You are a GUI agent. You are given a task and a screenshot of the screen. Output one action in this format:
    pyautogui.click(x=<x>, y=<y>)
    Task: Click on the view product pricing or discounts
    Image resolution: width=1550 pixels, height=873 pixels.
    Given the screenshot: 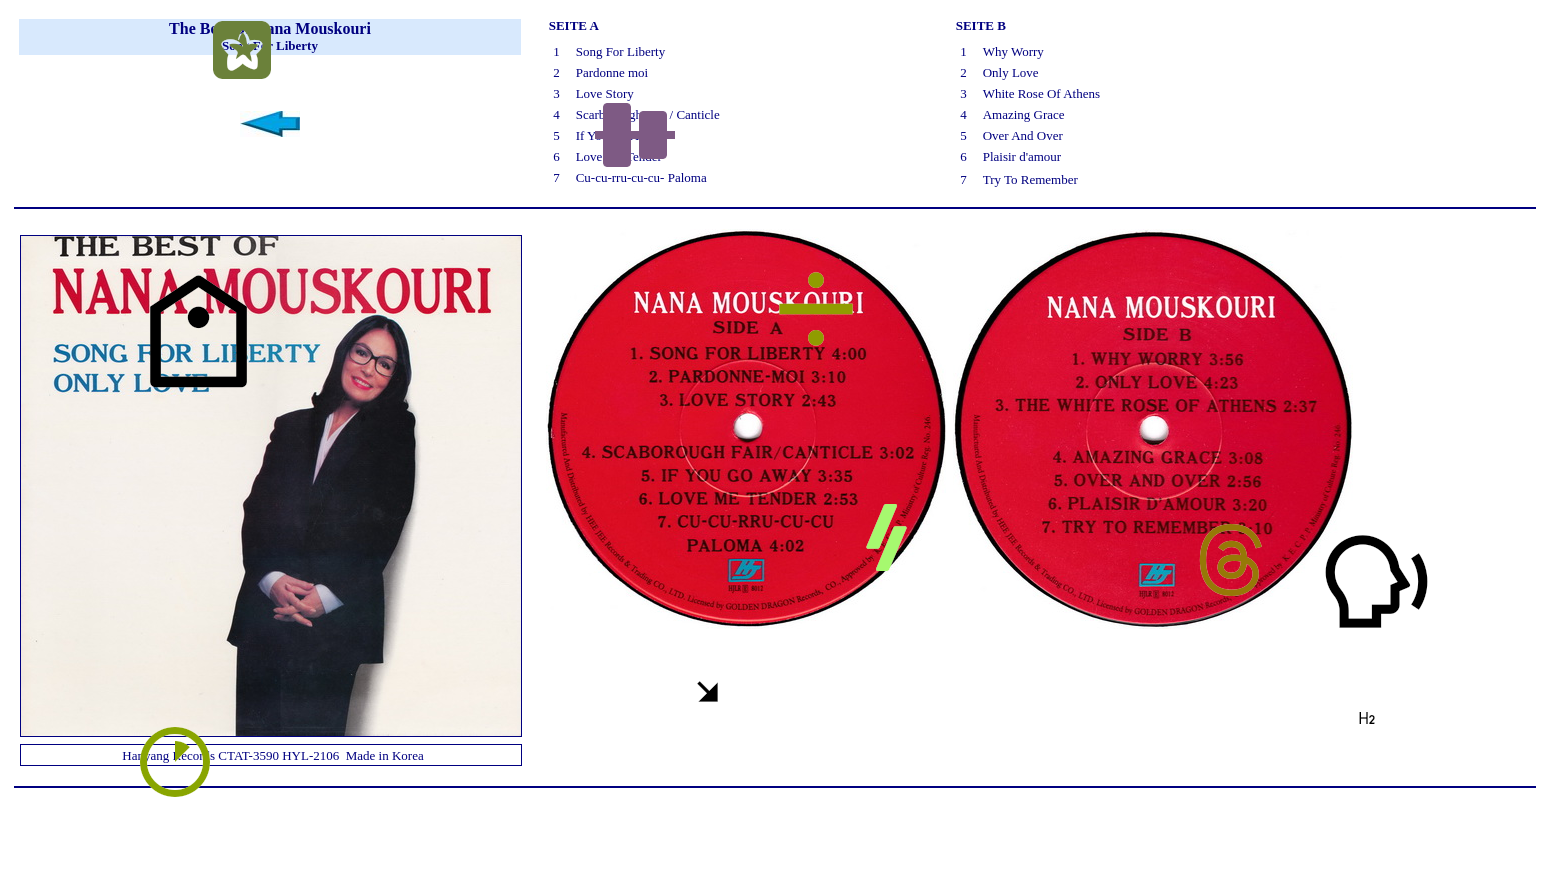 What is the action you would take?
    pyautogui.click(x=198, y=333)
    